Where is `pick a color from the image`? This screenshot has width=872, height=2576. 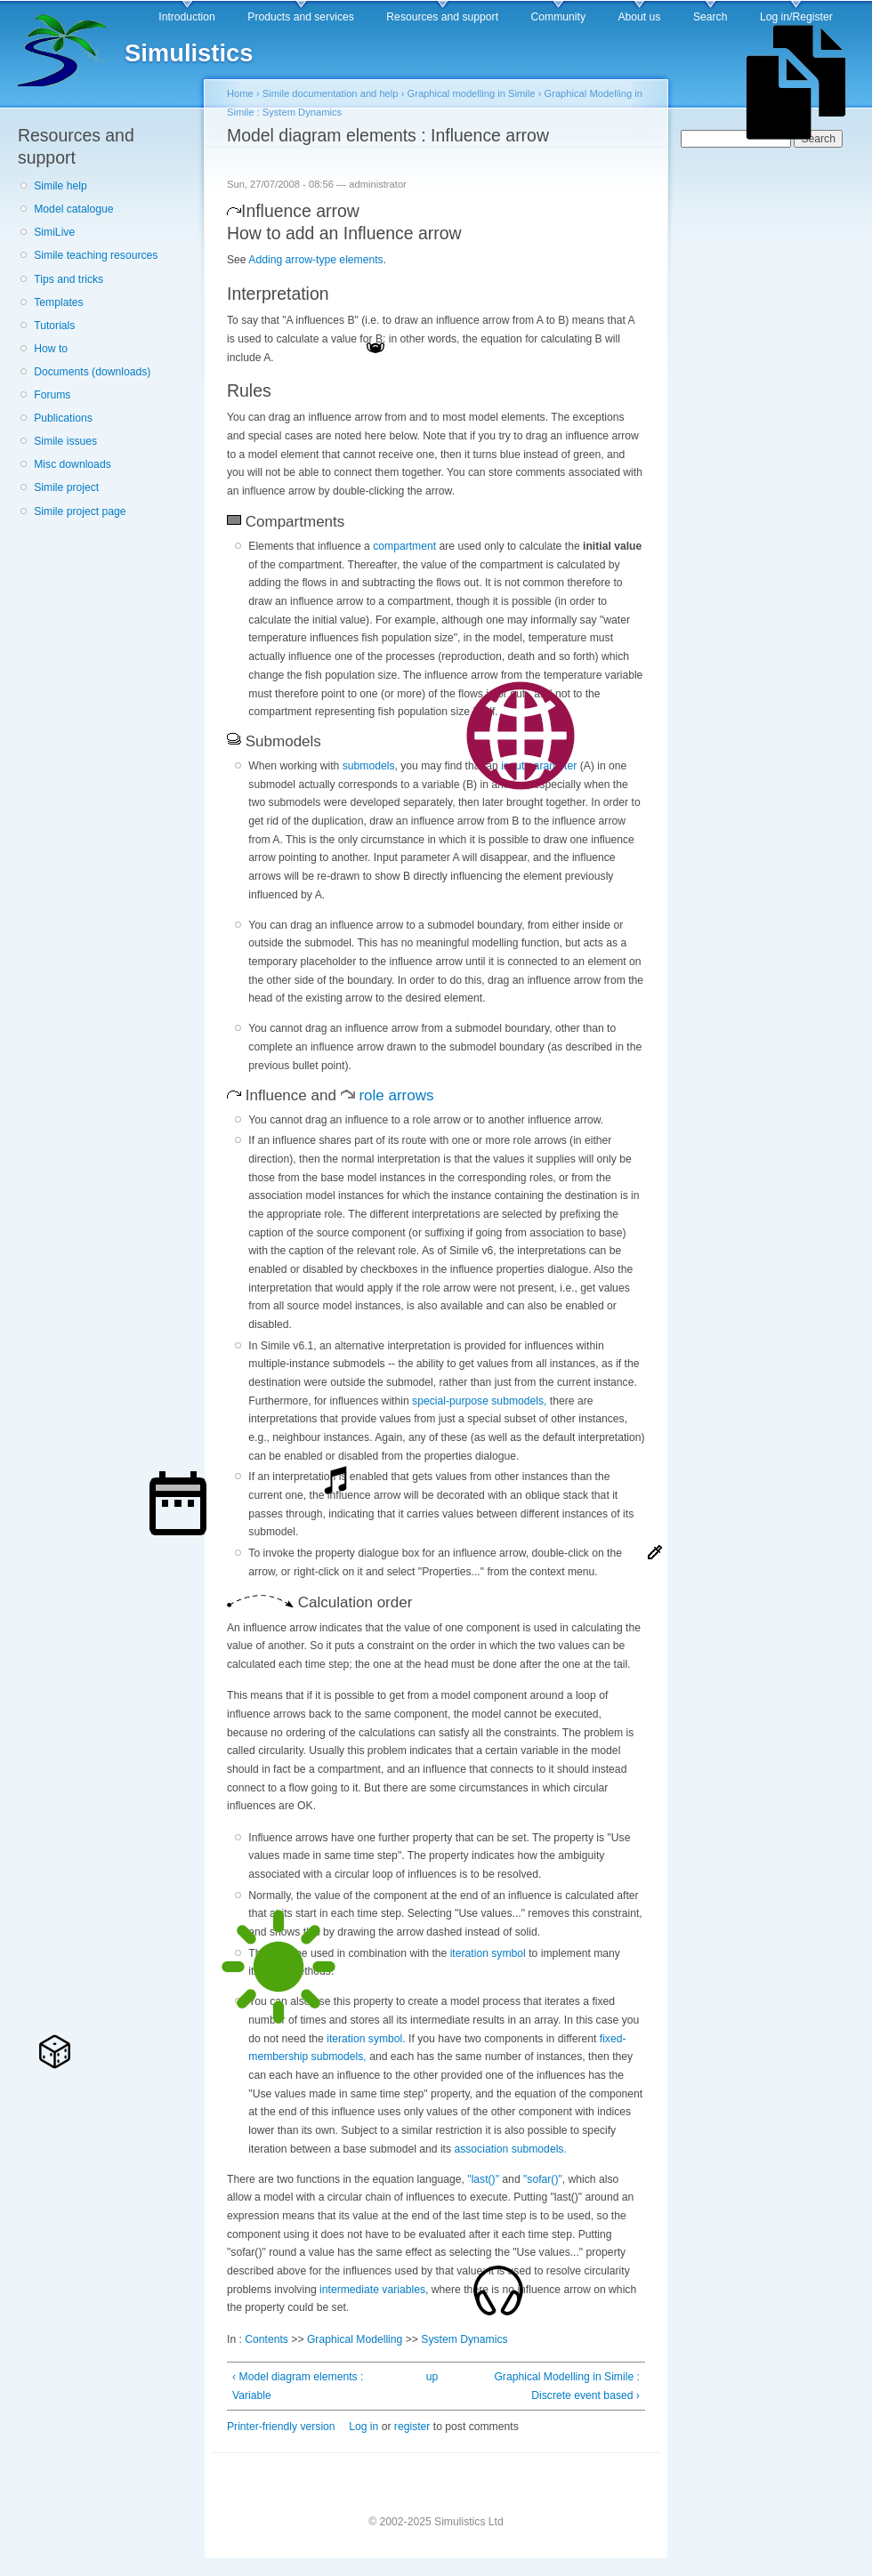
pick a color from the image is located at coordinates (655, 1552).